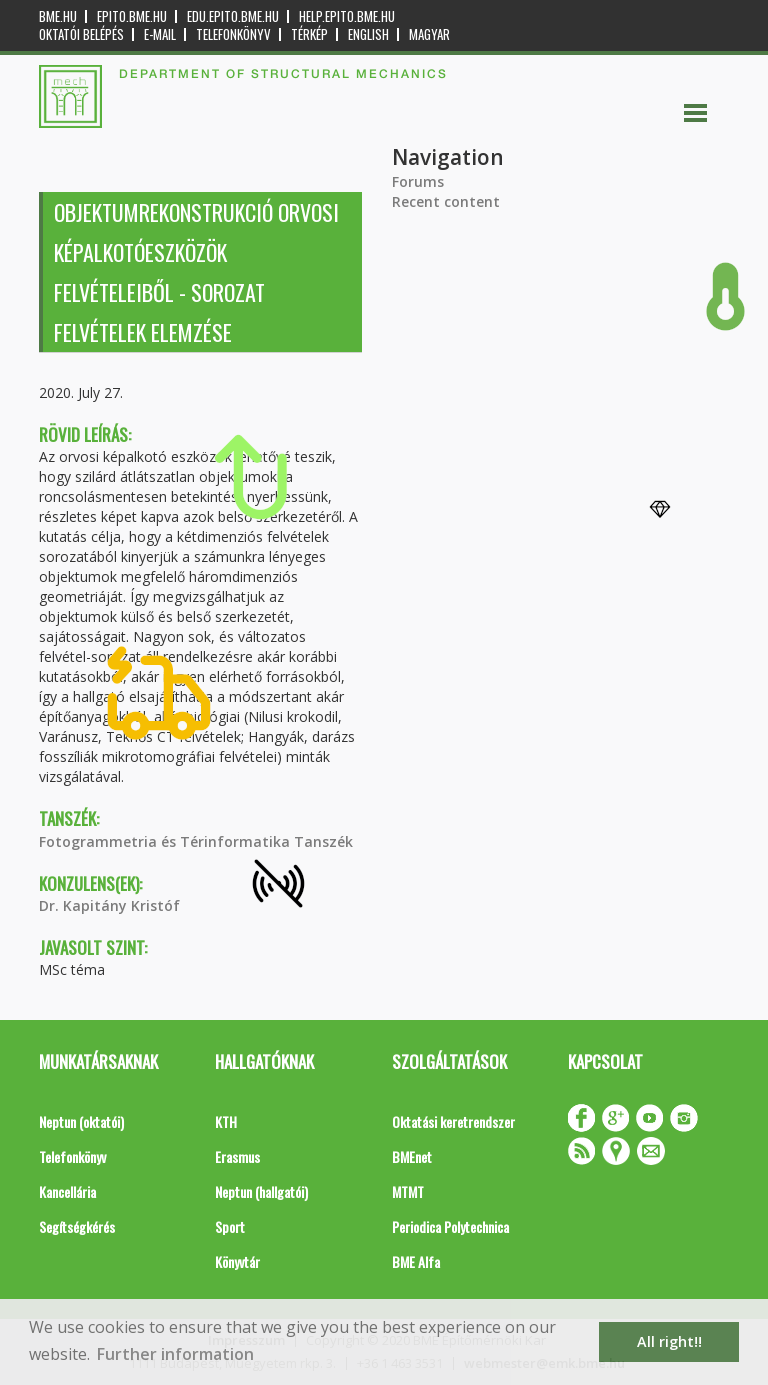  I want to click on select electric vehicle delivery option, so click(159, 693).